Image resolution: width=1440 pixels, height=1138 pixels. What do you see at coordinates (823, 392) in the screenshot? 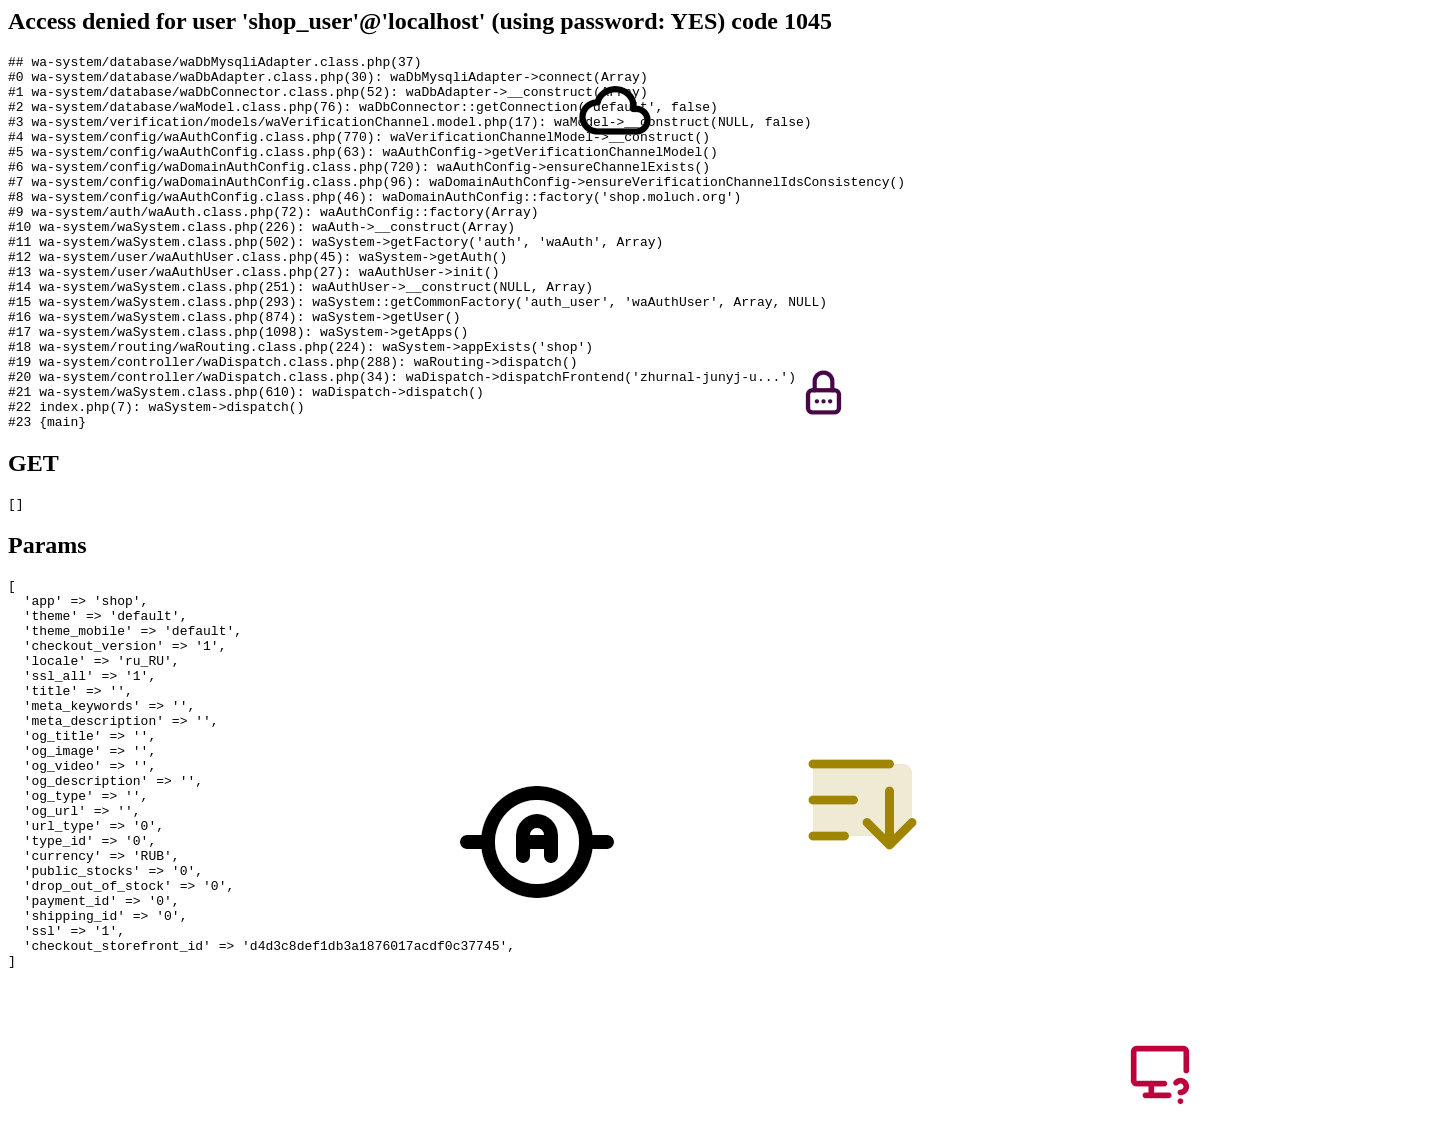
I see `enter password to unlock` at bounding box center [823, 392].